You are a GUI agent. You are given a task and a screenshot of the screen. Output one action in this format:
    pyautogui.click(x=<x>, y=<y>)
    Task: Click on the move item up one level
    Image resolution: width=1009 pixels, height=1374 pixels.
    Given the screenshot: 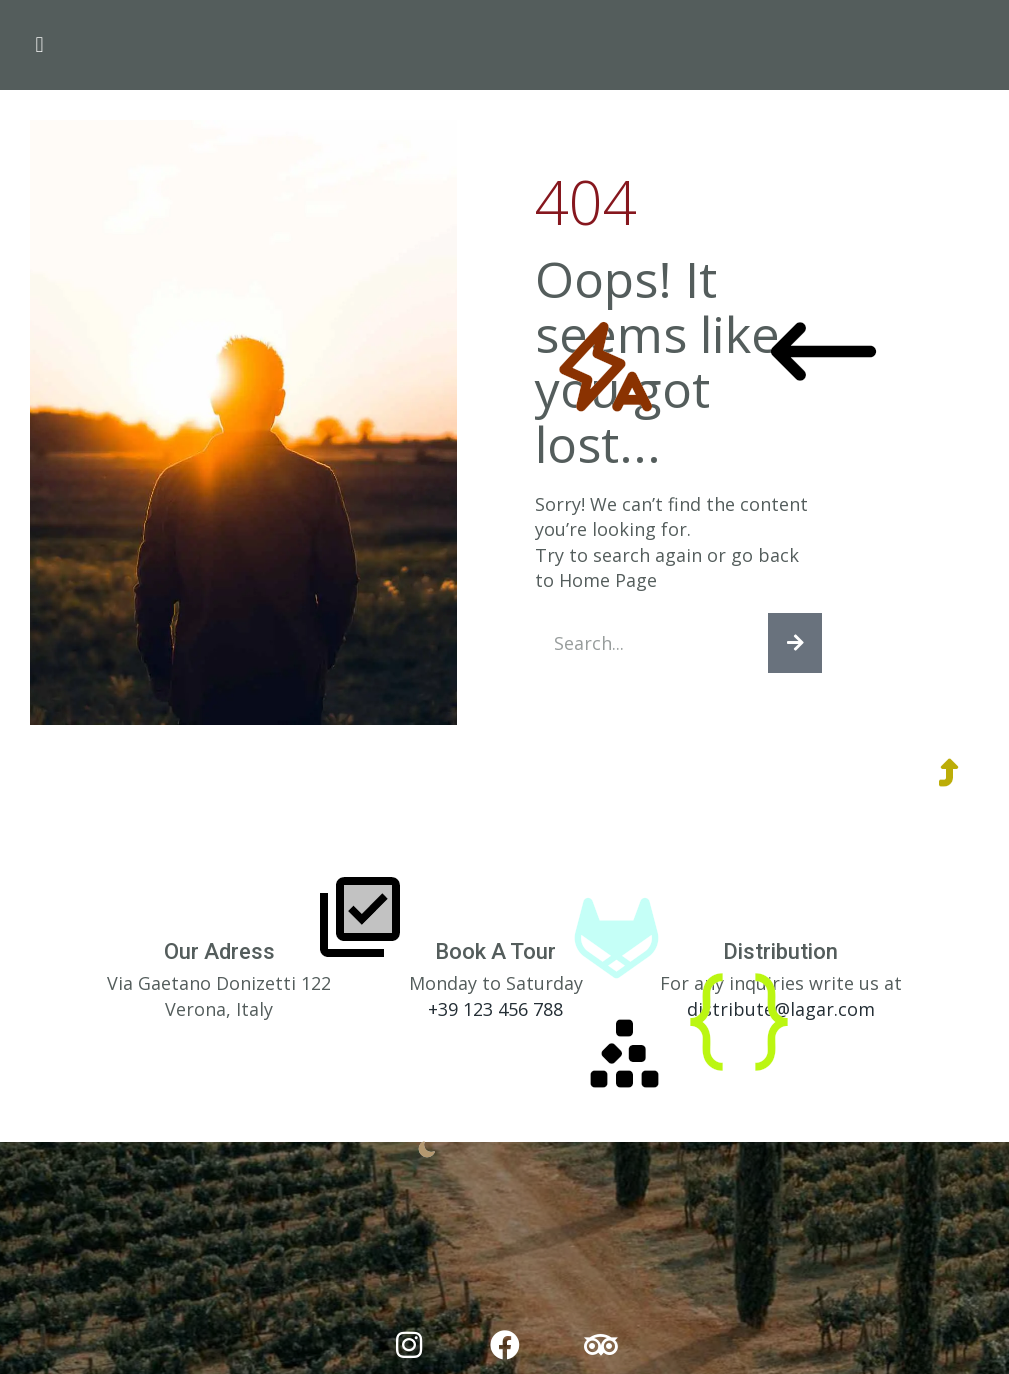 What is the action you would take?
    pyautogui.click(x=949, y=772)
    